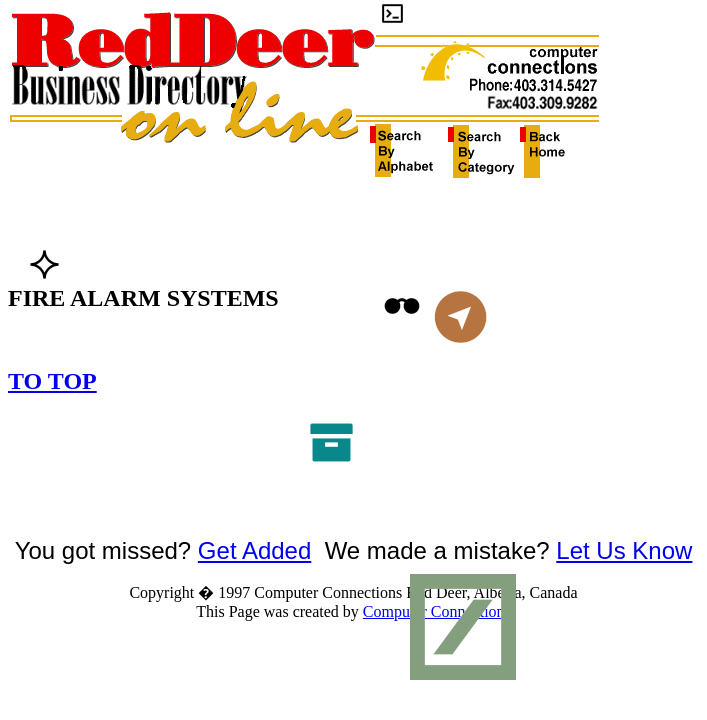 This screenshot has width=707, height=720. I want to click on enable reading mode, so click(402, 306).